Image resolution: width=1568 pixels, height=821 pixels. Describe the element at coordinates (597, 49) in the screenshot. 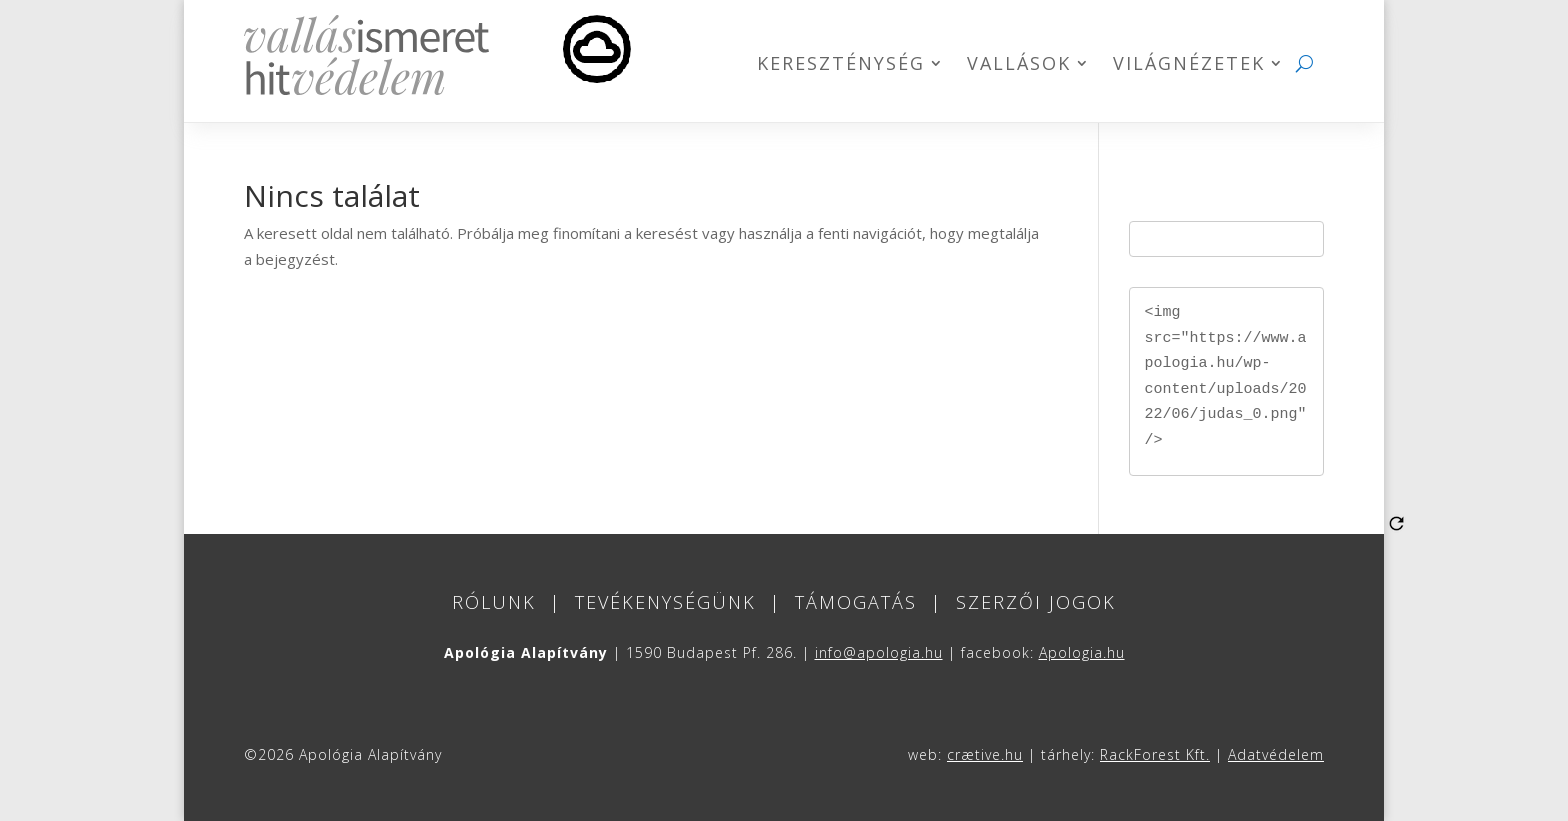

I see `access cloud storage` at that location.